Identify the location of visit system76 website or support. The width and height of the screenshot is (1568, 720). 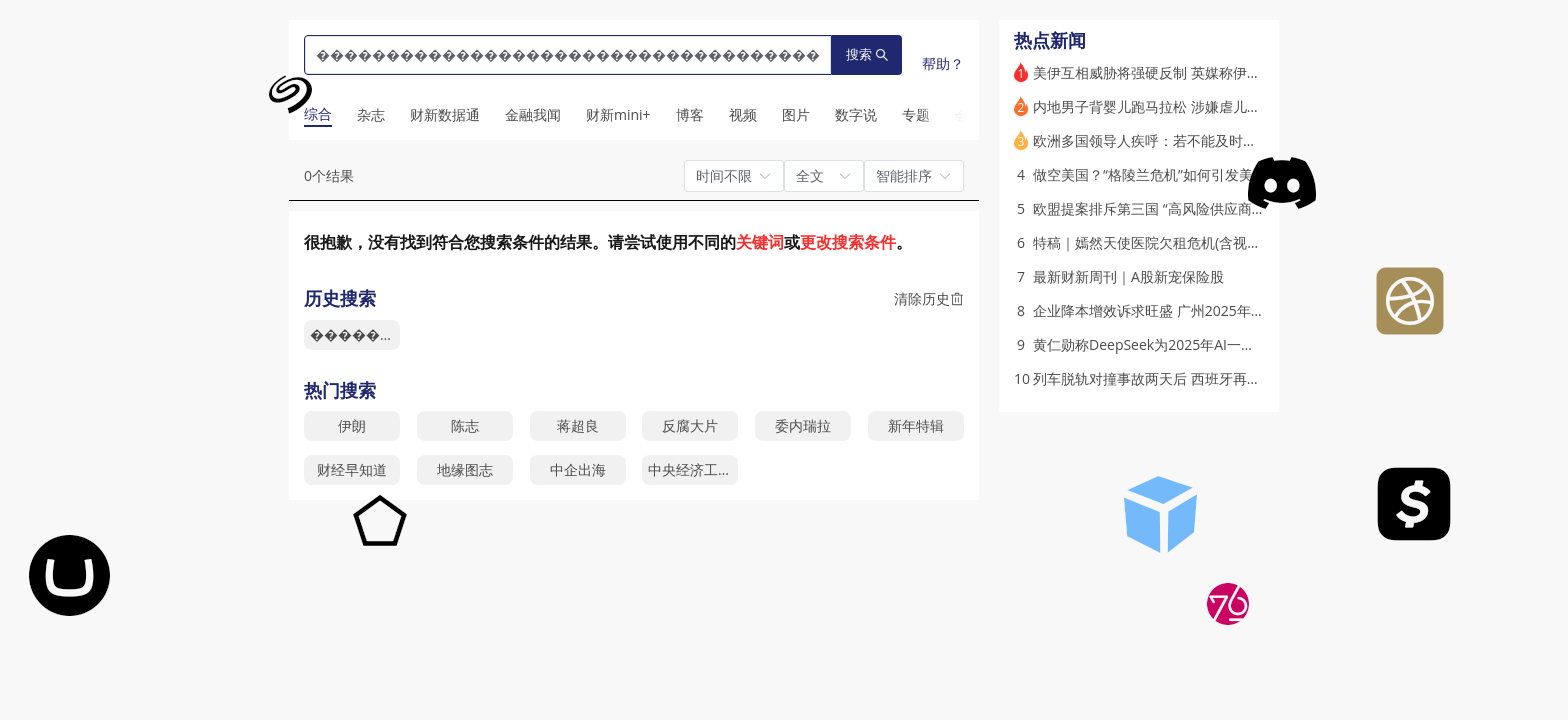
(1228, 604).